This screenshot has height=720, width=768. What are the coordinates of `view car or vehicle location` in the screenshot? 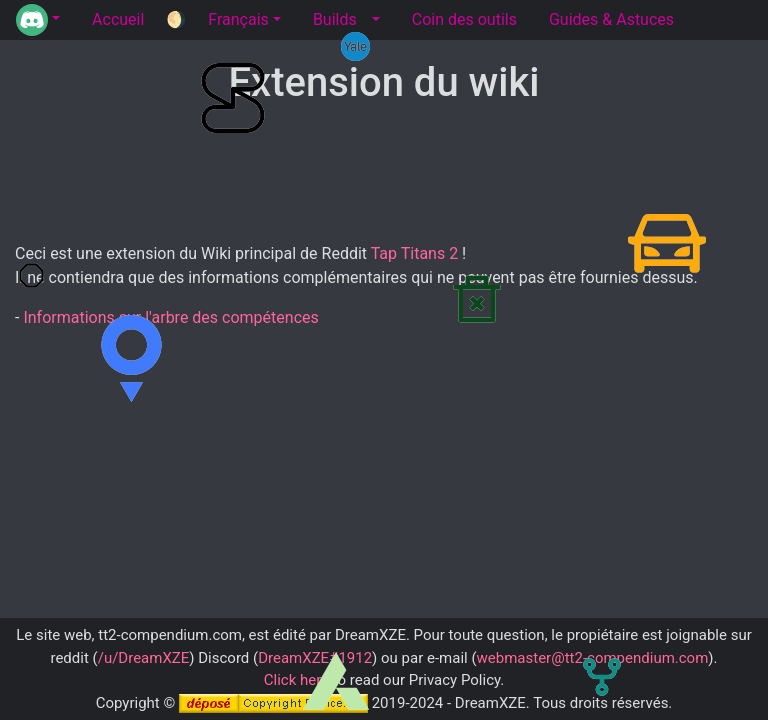 It's located at (667, 240).